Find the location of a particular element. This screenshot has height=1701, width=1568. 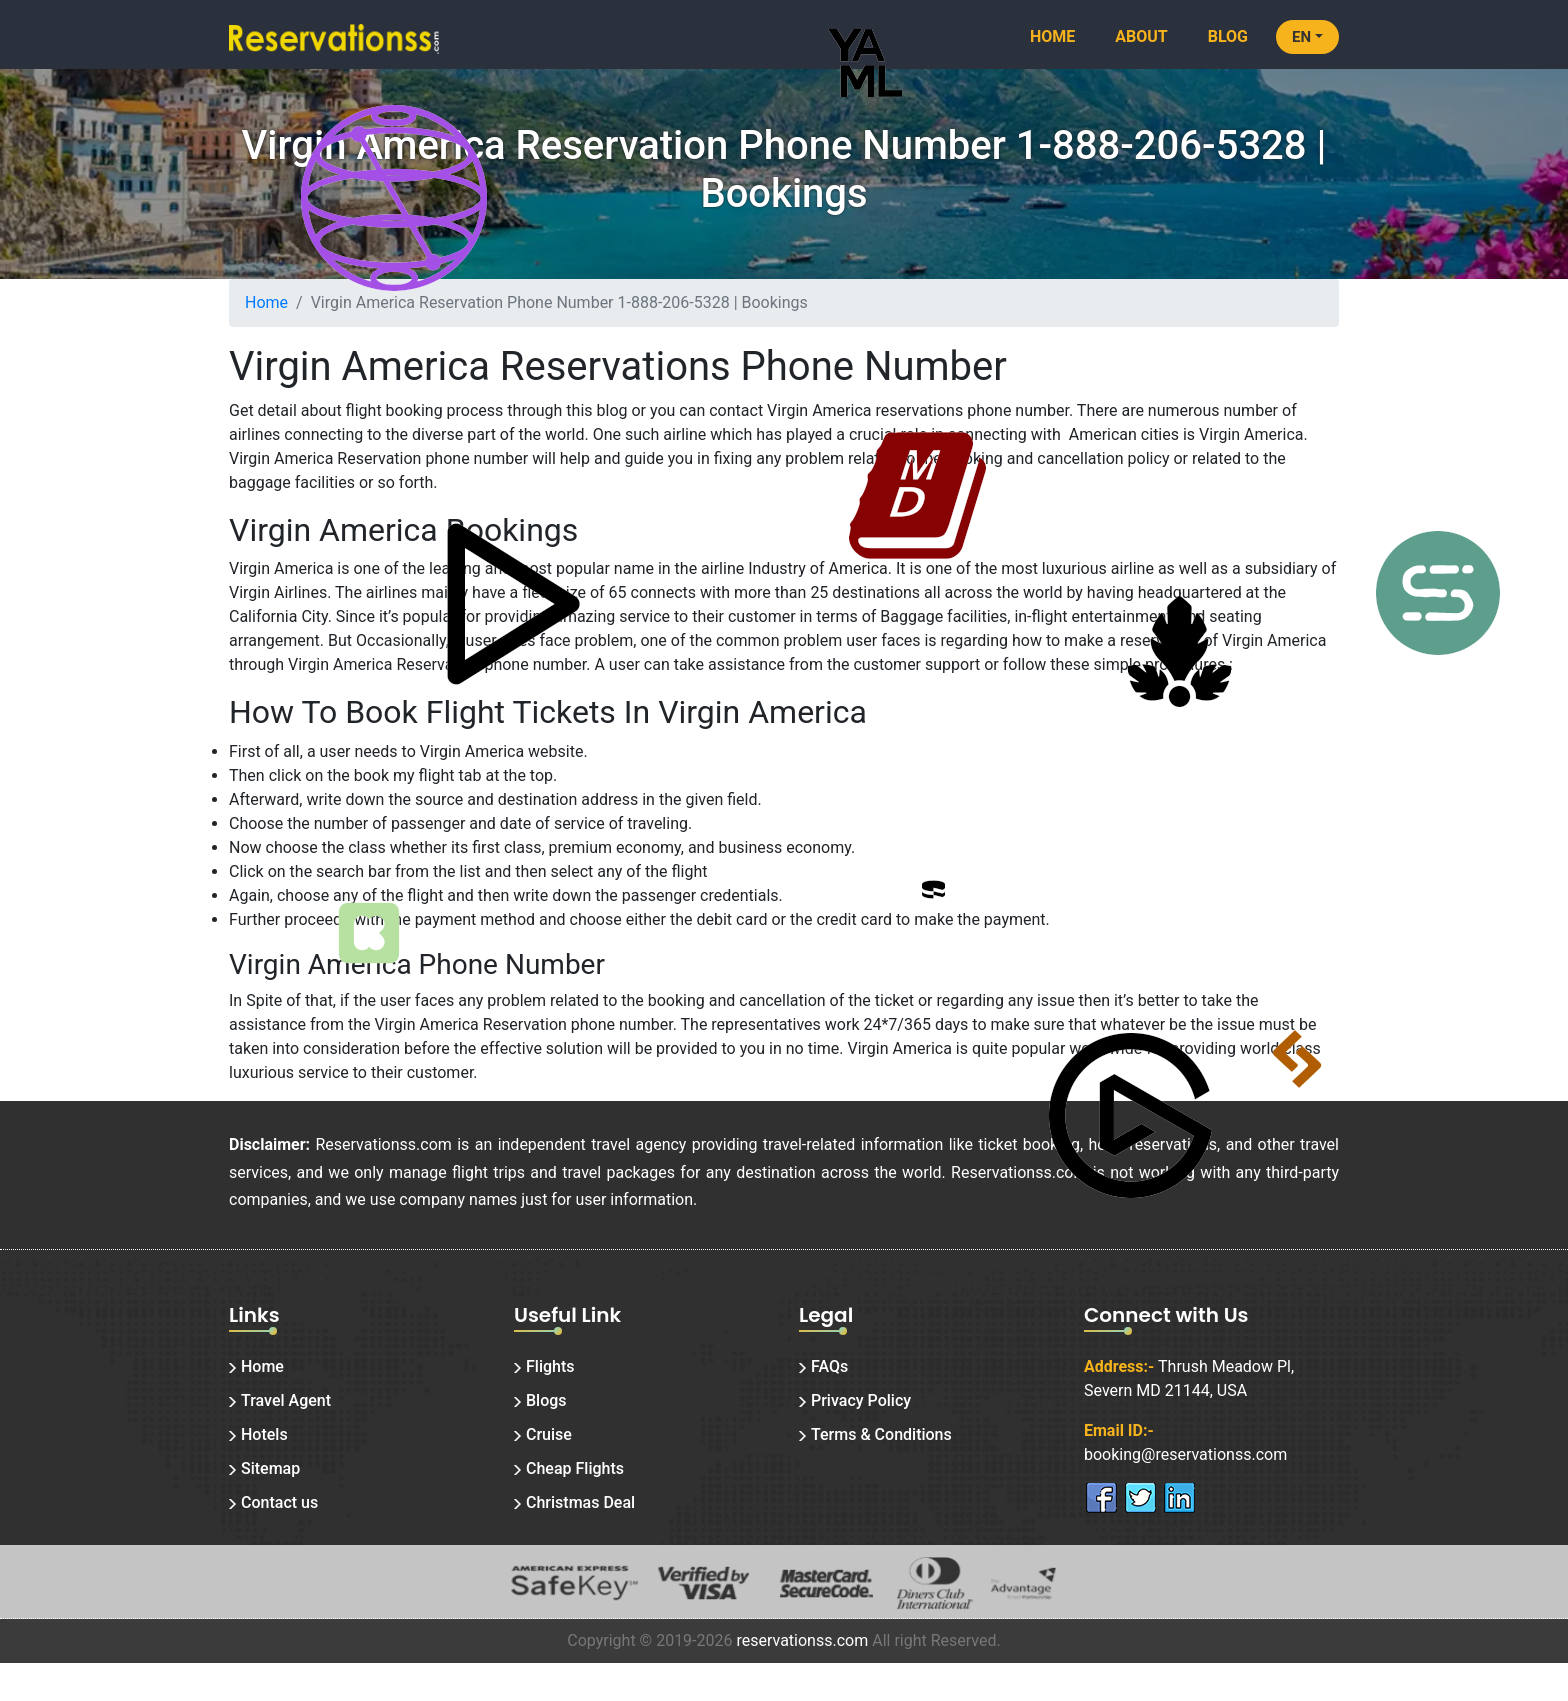

sanic web framework logo is located at coordinates (1438, 593).